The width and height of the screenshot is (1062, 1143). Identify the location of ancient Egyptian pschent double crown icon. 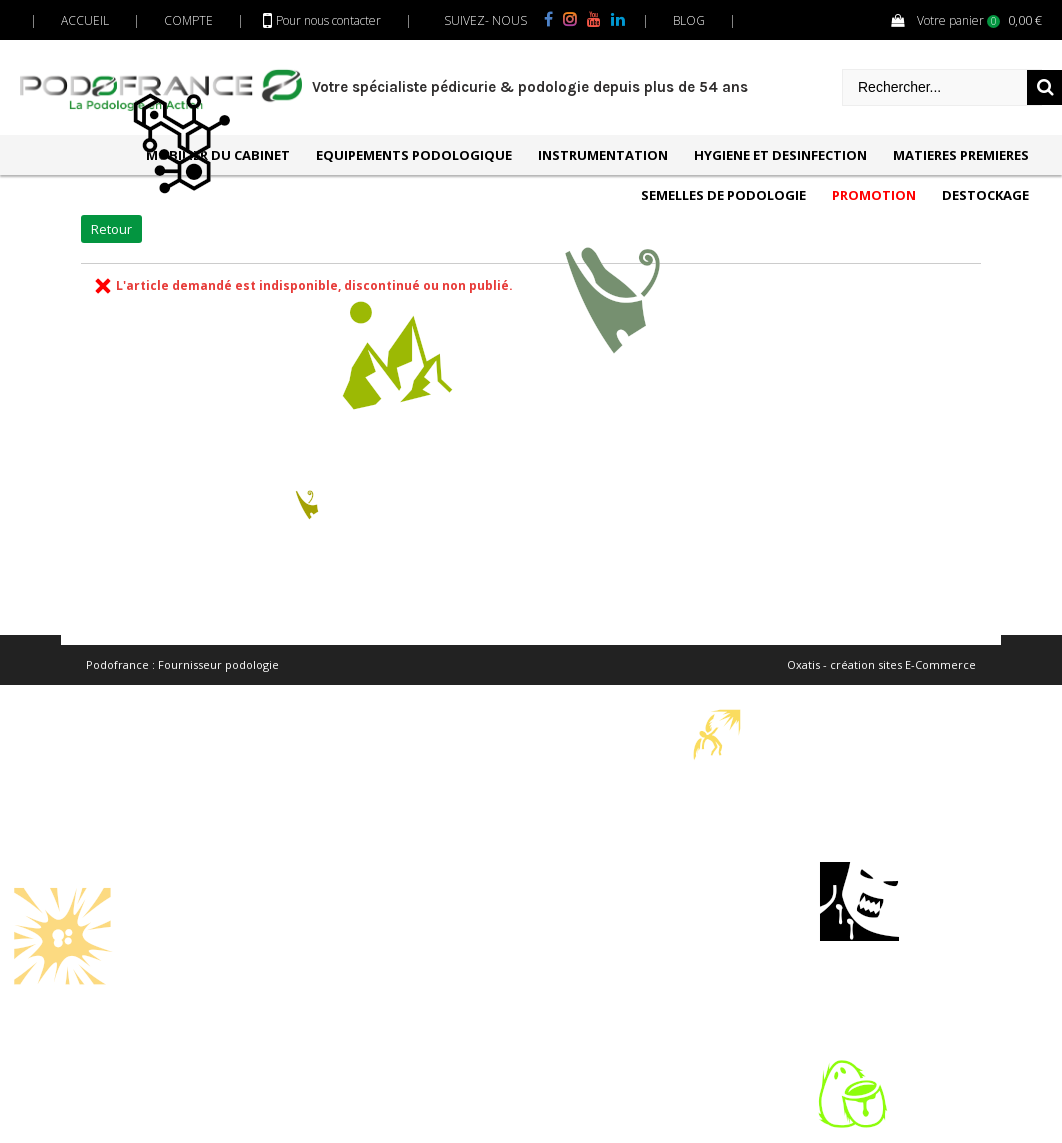
(612, 300).